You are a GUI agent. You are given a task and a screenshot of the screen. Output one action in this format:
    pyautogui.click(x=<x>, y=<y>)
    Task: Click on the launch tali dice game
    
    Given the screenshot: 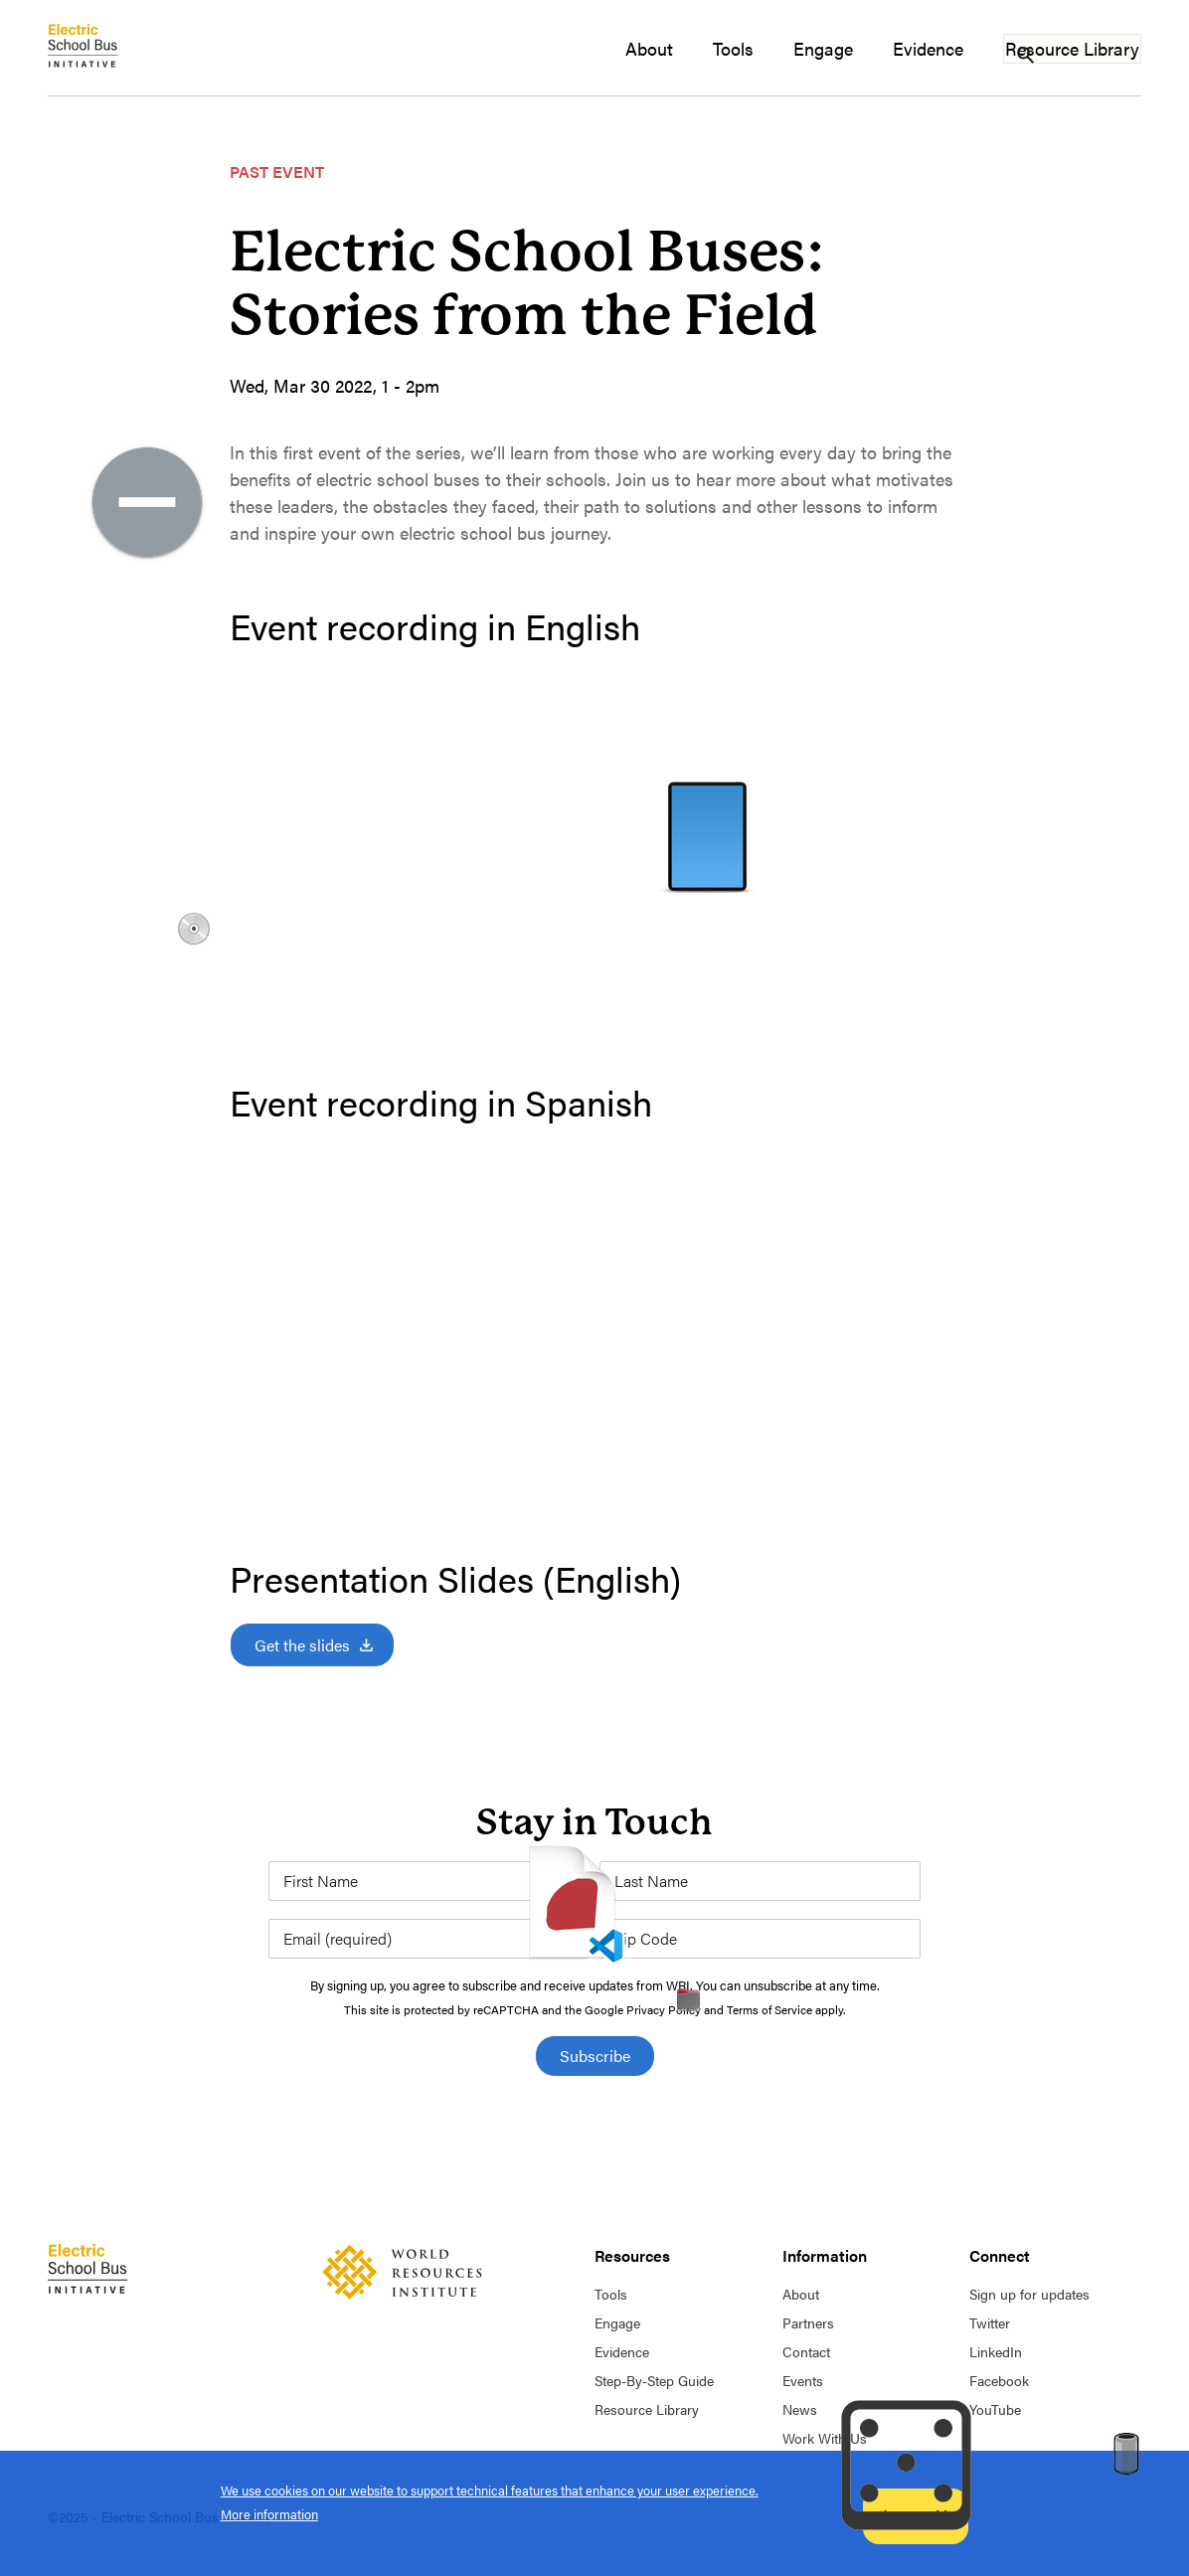 What is the action you would take?
    pyautogui.click(x=906, y=2465)
    